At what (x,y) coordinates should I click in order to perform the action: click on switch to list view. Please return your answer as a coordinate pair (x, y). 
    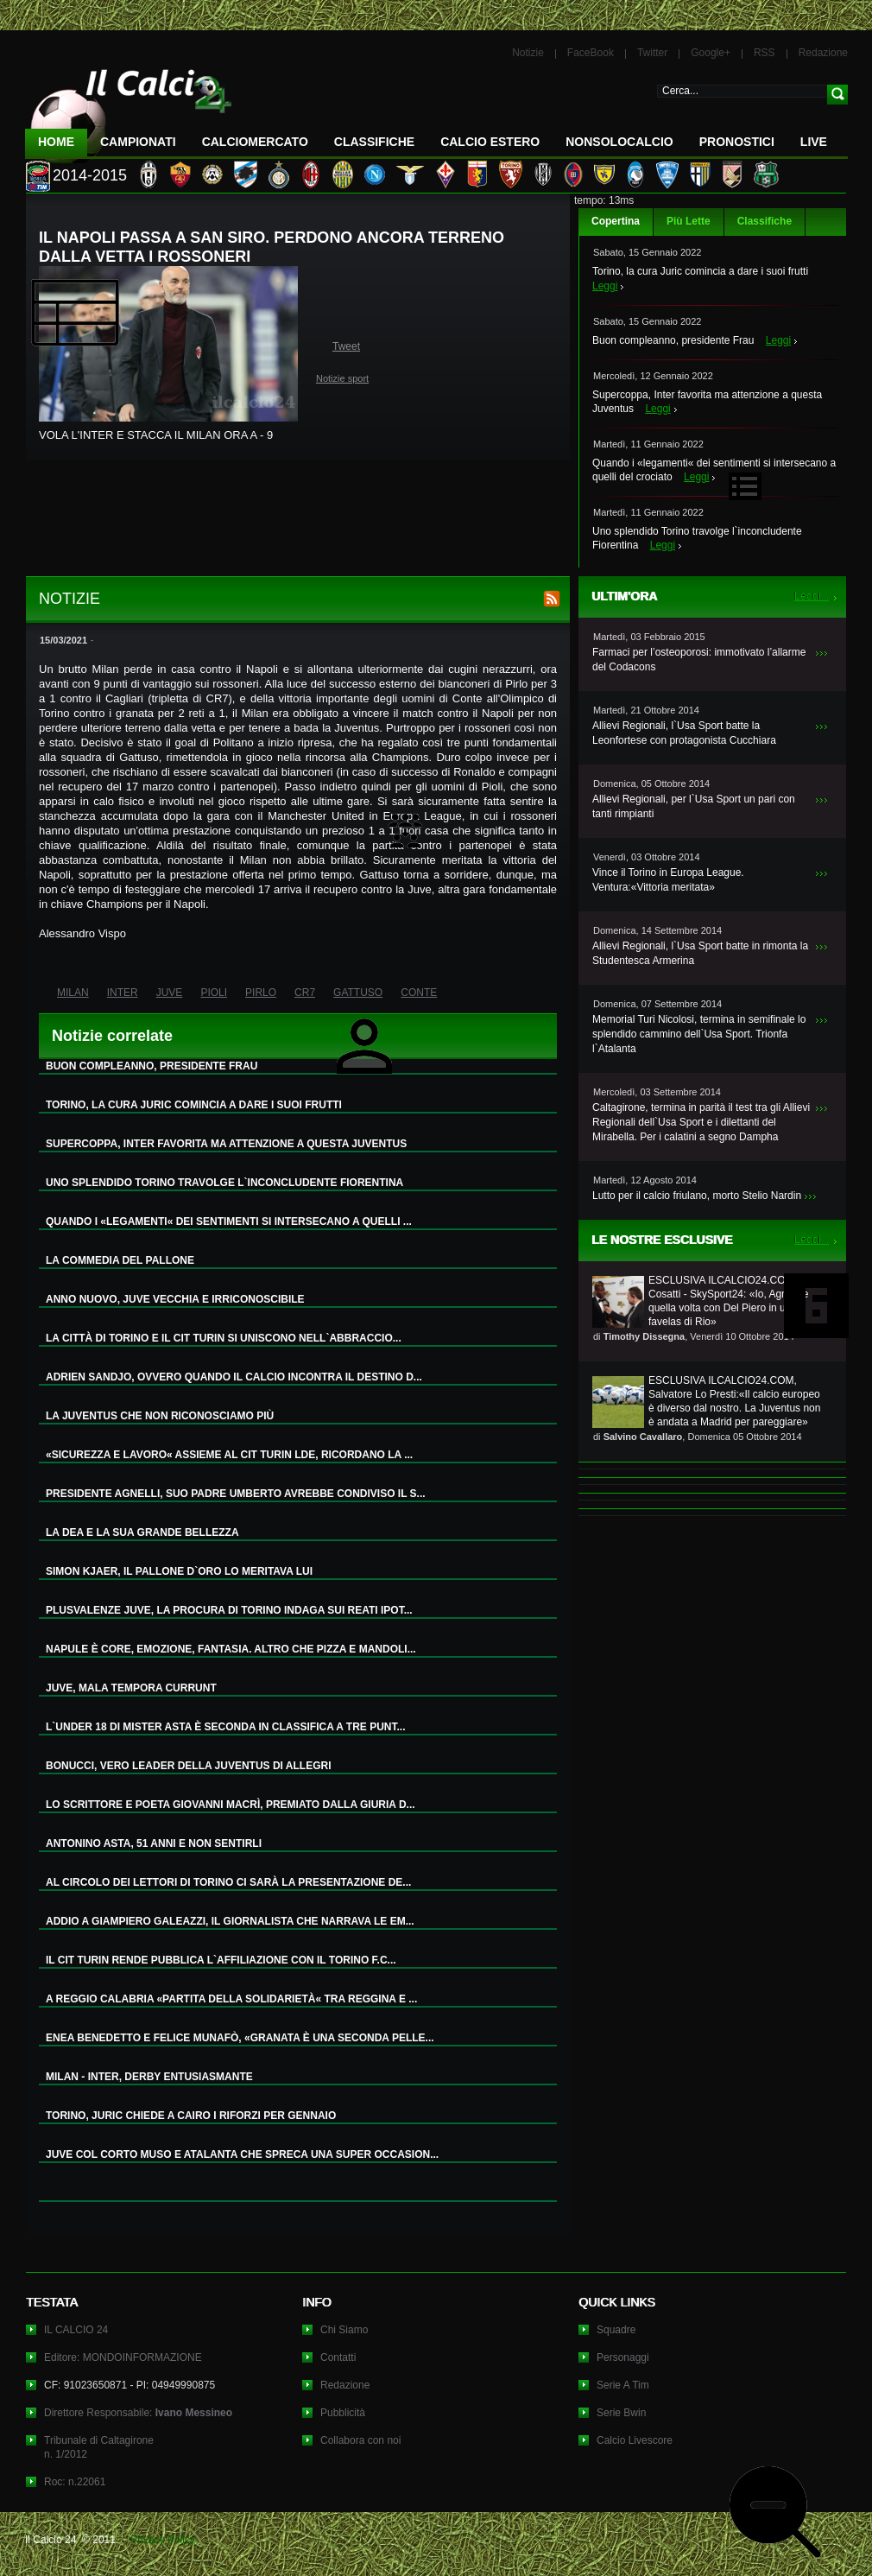
    Looking at the image, I should click on (746, 486).